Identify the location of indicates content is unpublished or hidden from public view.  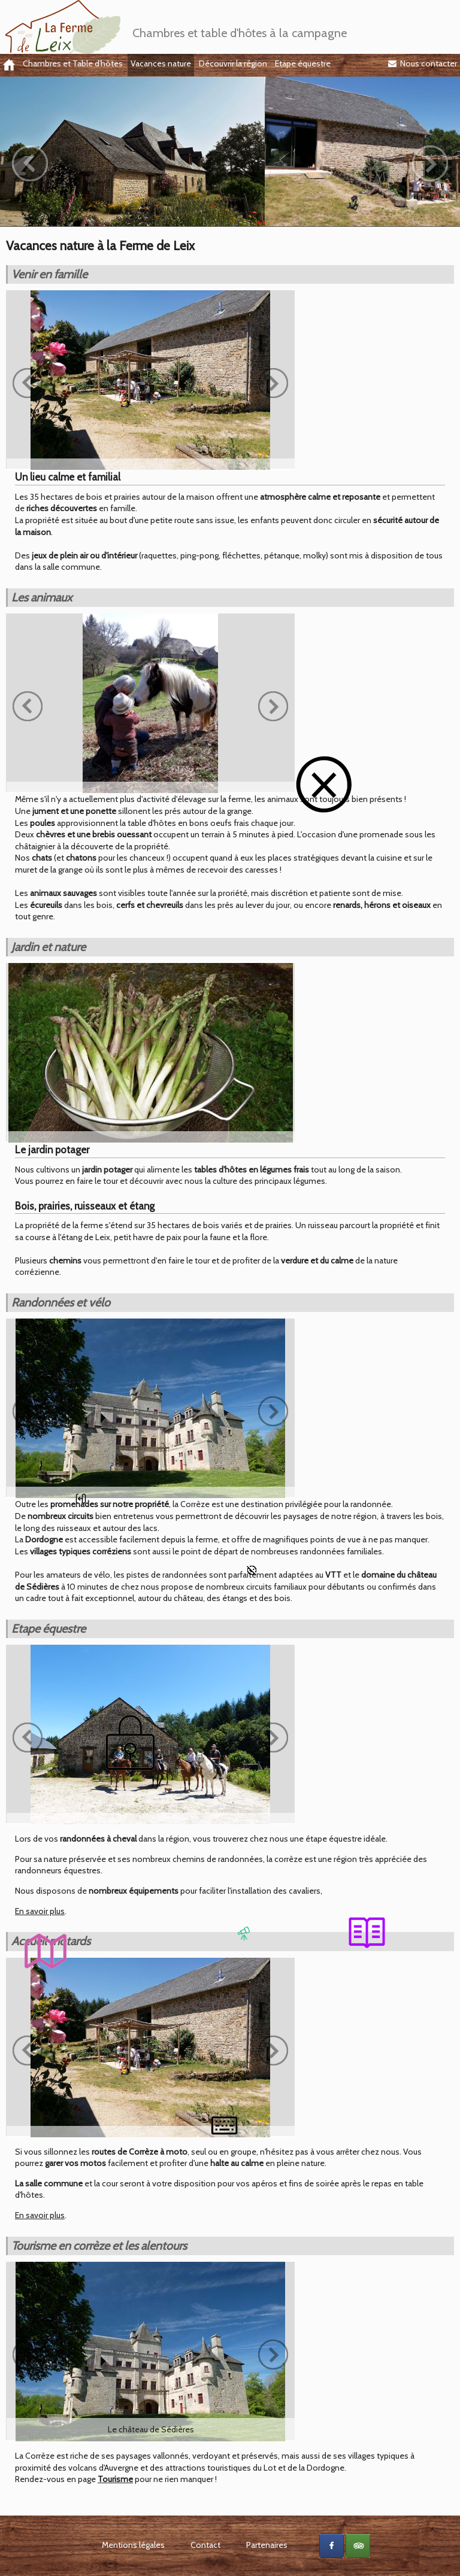
(252, 1570).